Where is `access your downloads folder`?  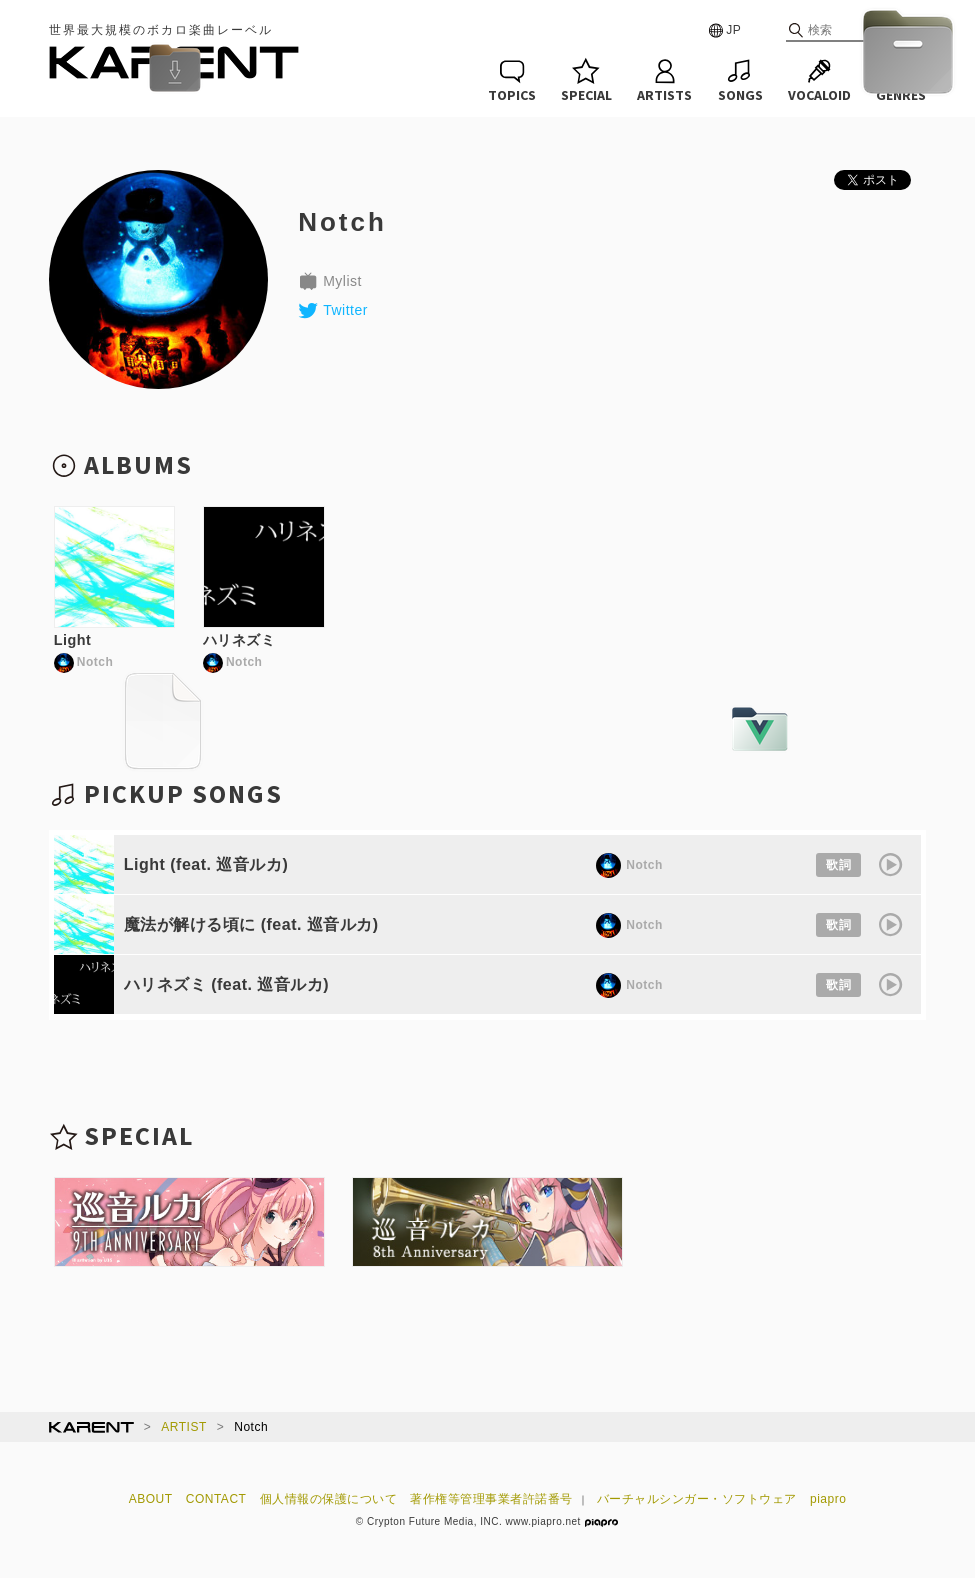 access your downloads folder is located at coordinates (175, 68).